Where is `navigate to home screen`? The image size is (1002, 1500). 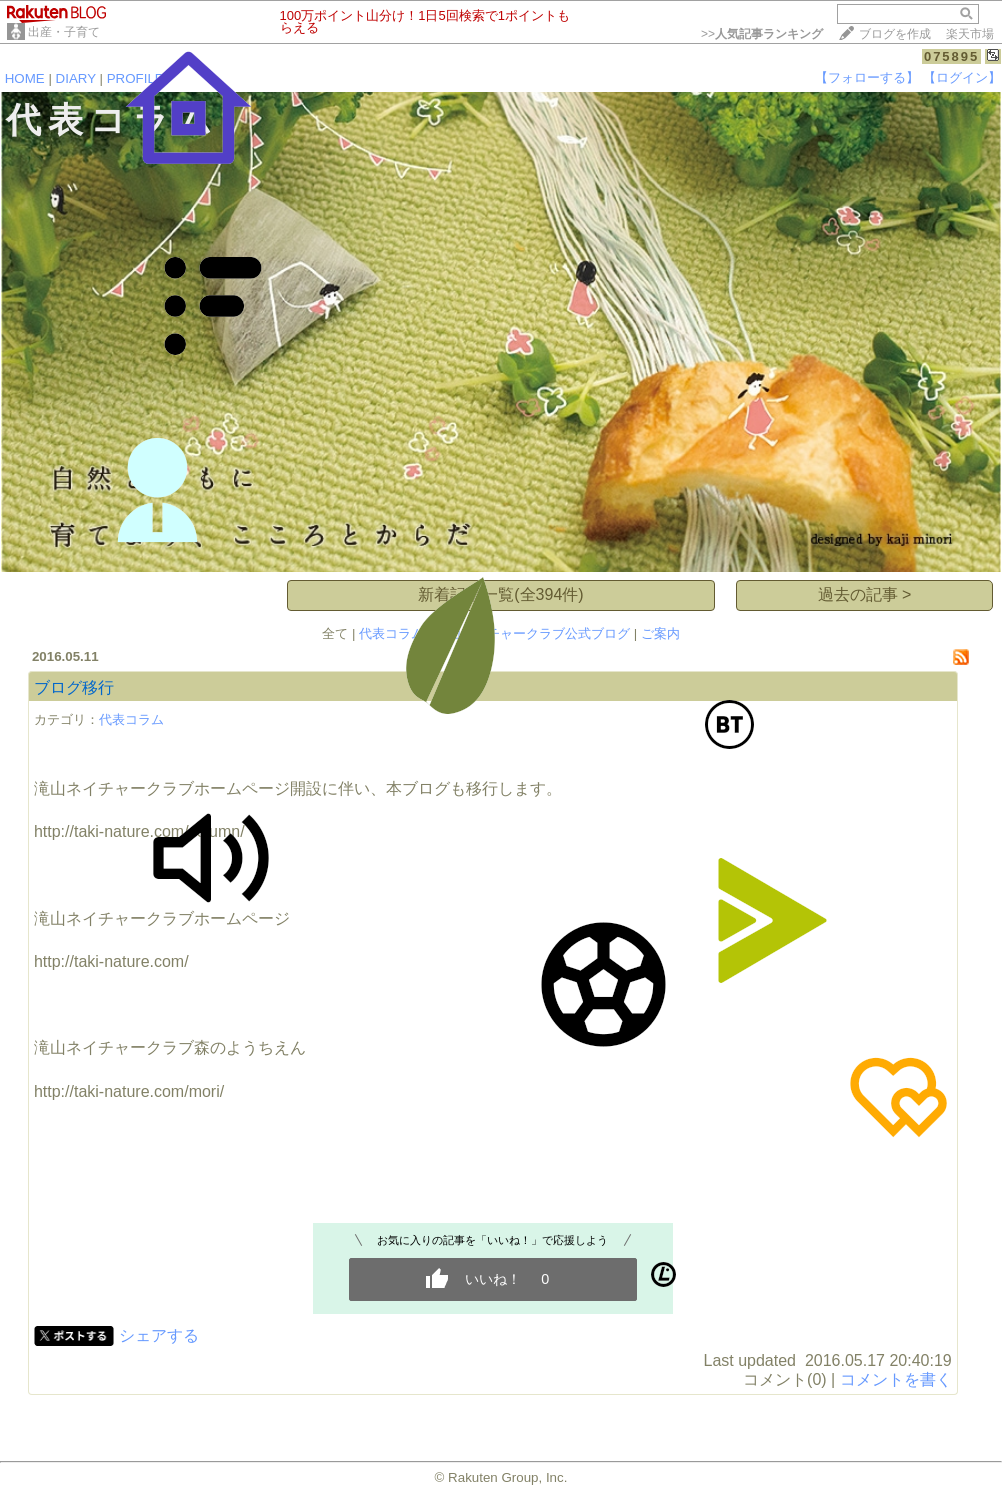
navigate to home screen is located at coordinates (188, 112).